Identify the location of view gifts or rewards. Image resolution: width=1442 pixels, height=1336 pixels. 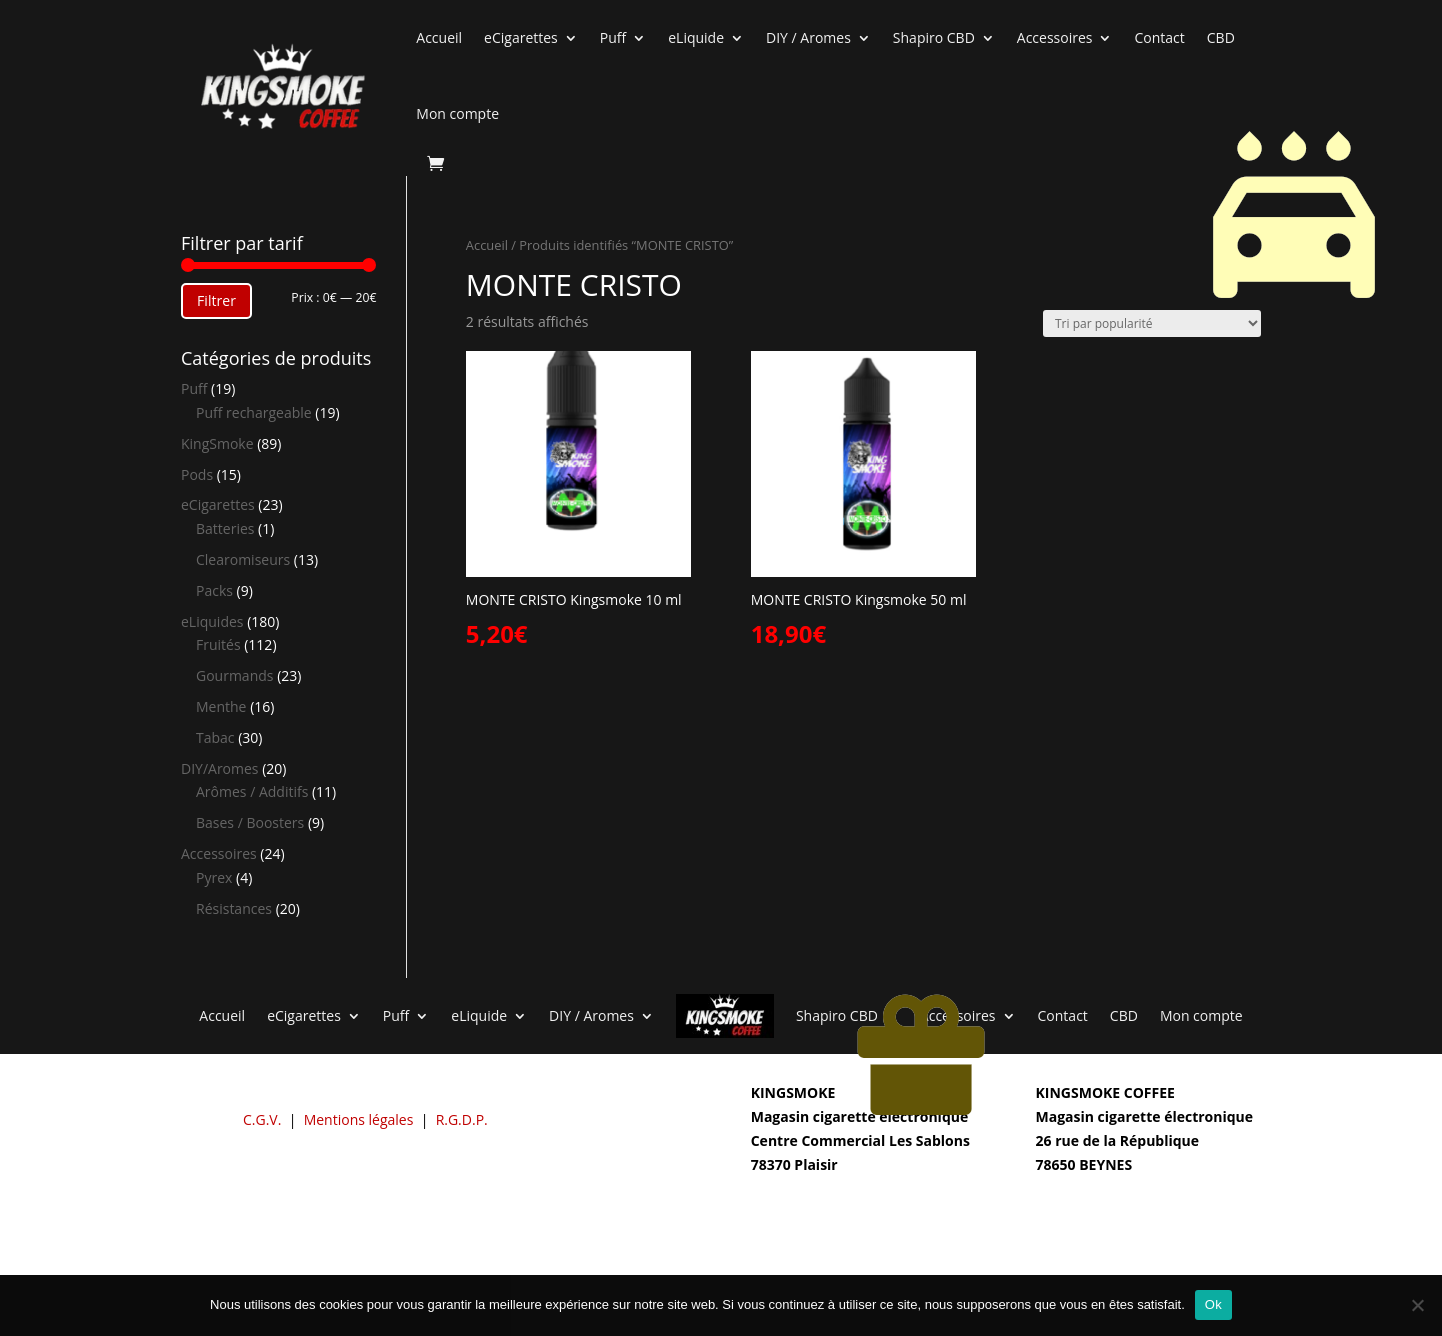
(921, 1058).